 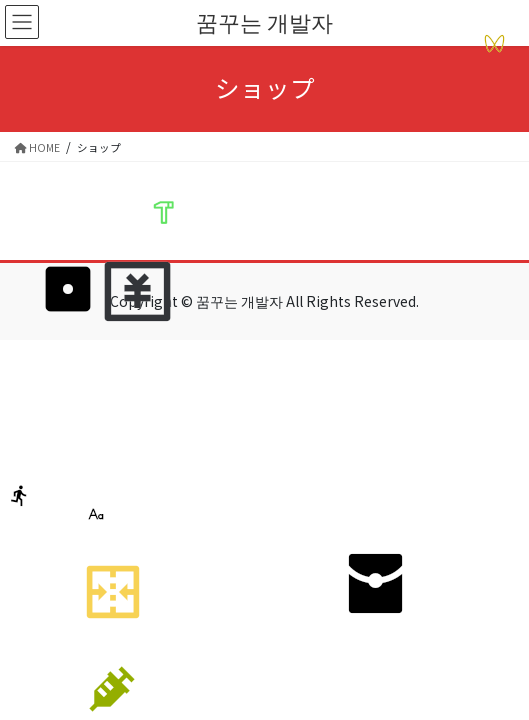 I want to click on merge selected cells horizontally in a table, so click(x=113, y=592).